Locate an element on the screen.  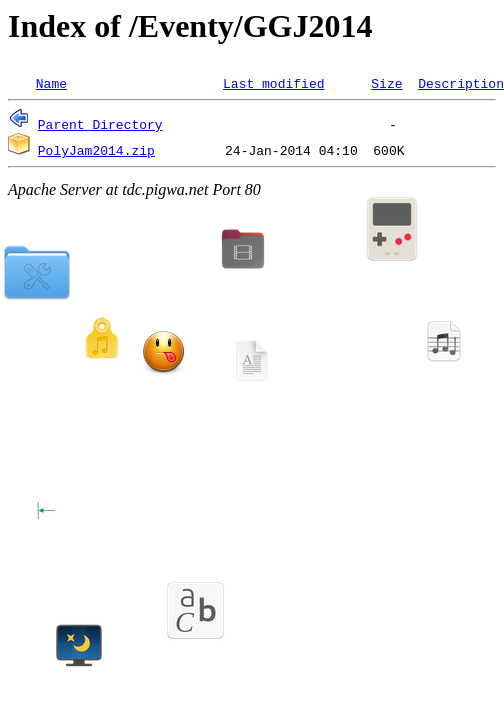
go to the first item in a list or sequence is located at coordinates (46, 510).